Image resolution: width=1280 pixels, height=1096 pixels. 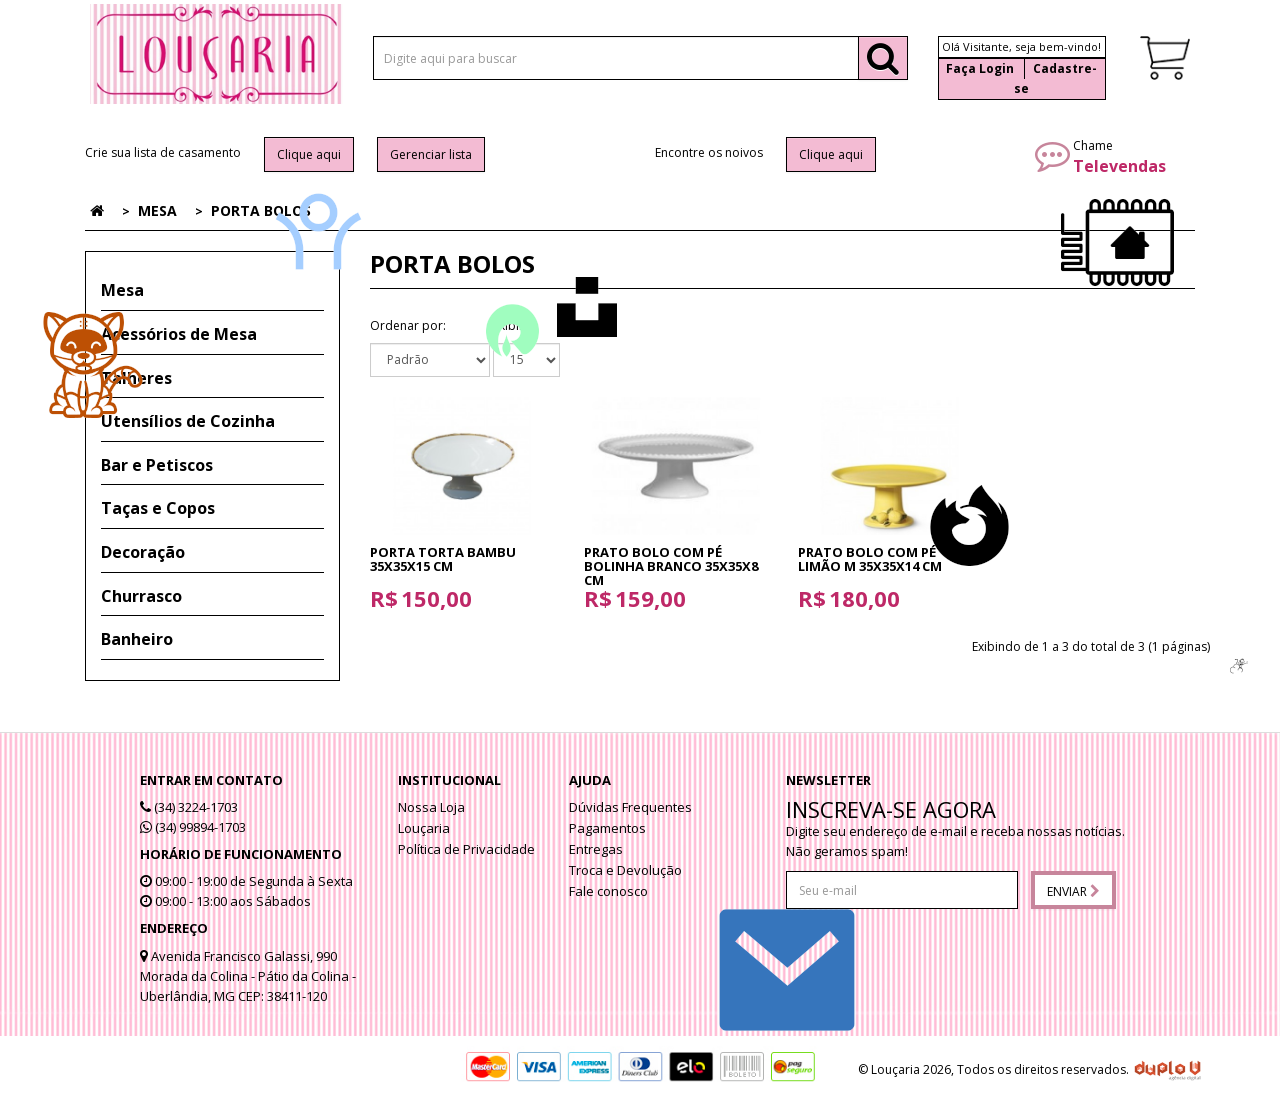 What do you see at coordinates (93, 365) in the screenshot?
I see `tekton CI/CD pipeline platform logo` at bounding box center [93, 365].